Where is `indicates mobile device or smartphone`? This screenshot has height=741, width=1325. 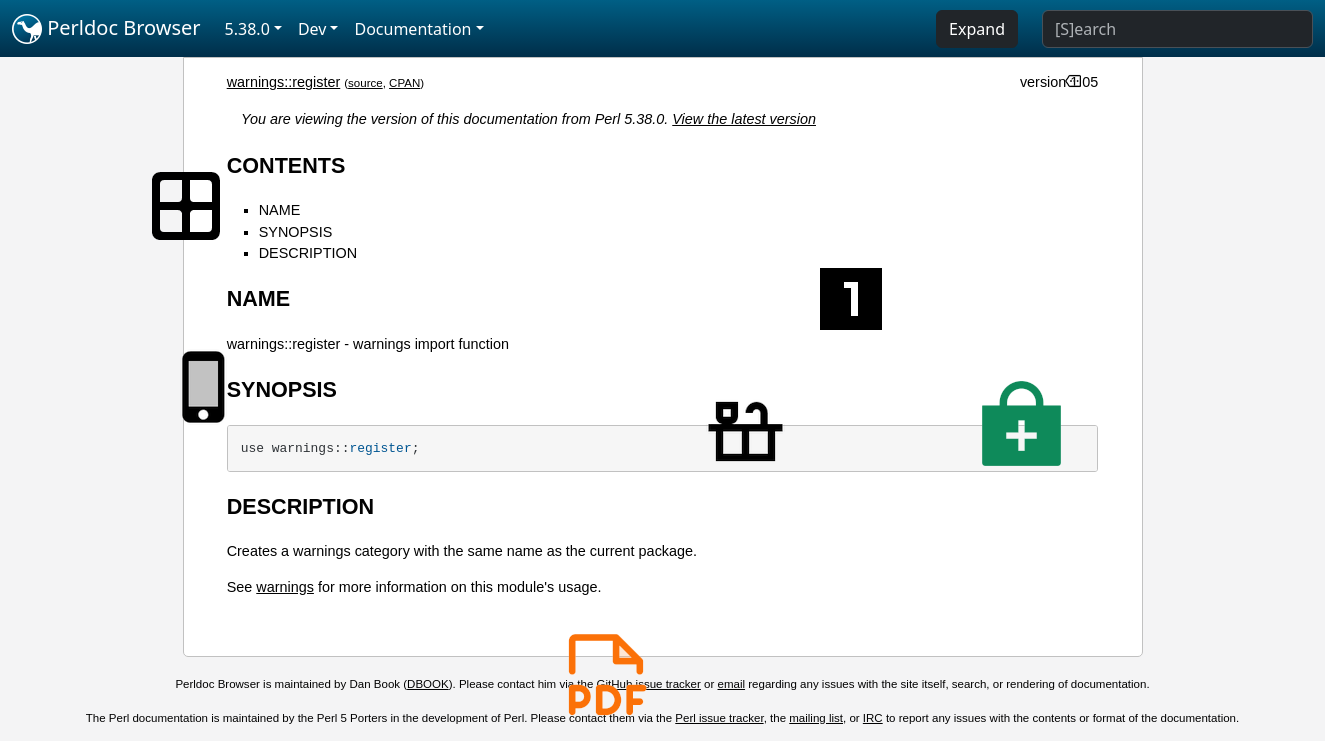 indicates mobile device or smartphone is located at coordinates (205, 387).